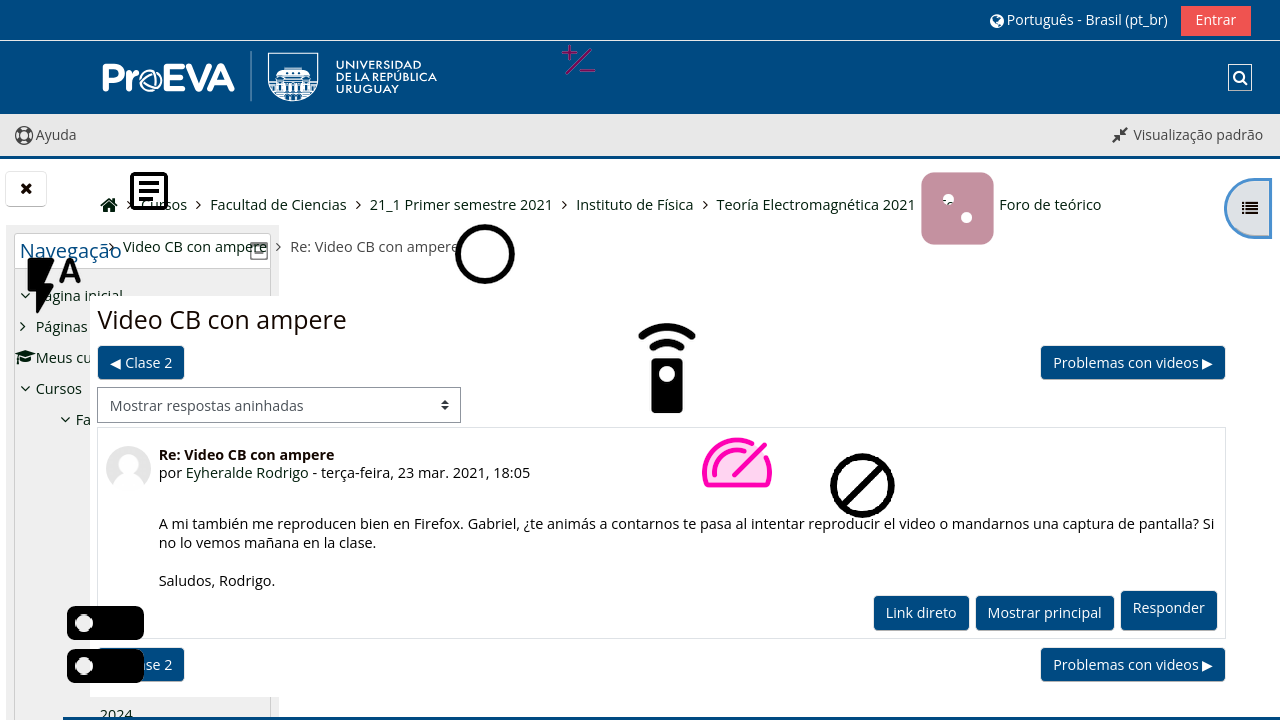 This screenshot has height=720, width=1280. I want to click on select a camera lens or aperture setting, so click(485, 254).